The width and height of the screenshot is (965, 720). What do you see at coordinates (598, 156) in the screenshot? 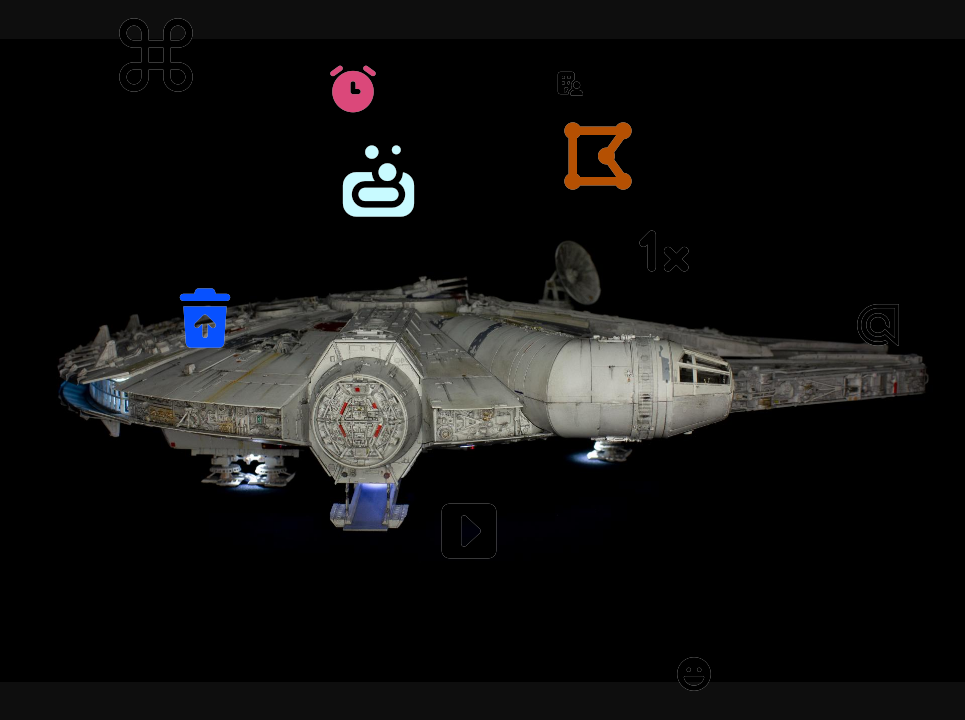
I see `create or edit vector polygon shape` at bounding box center [598, 156].